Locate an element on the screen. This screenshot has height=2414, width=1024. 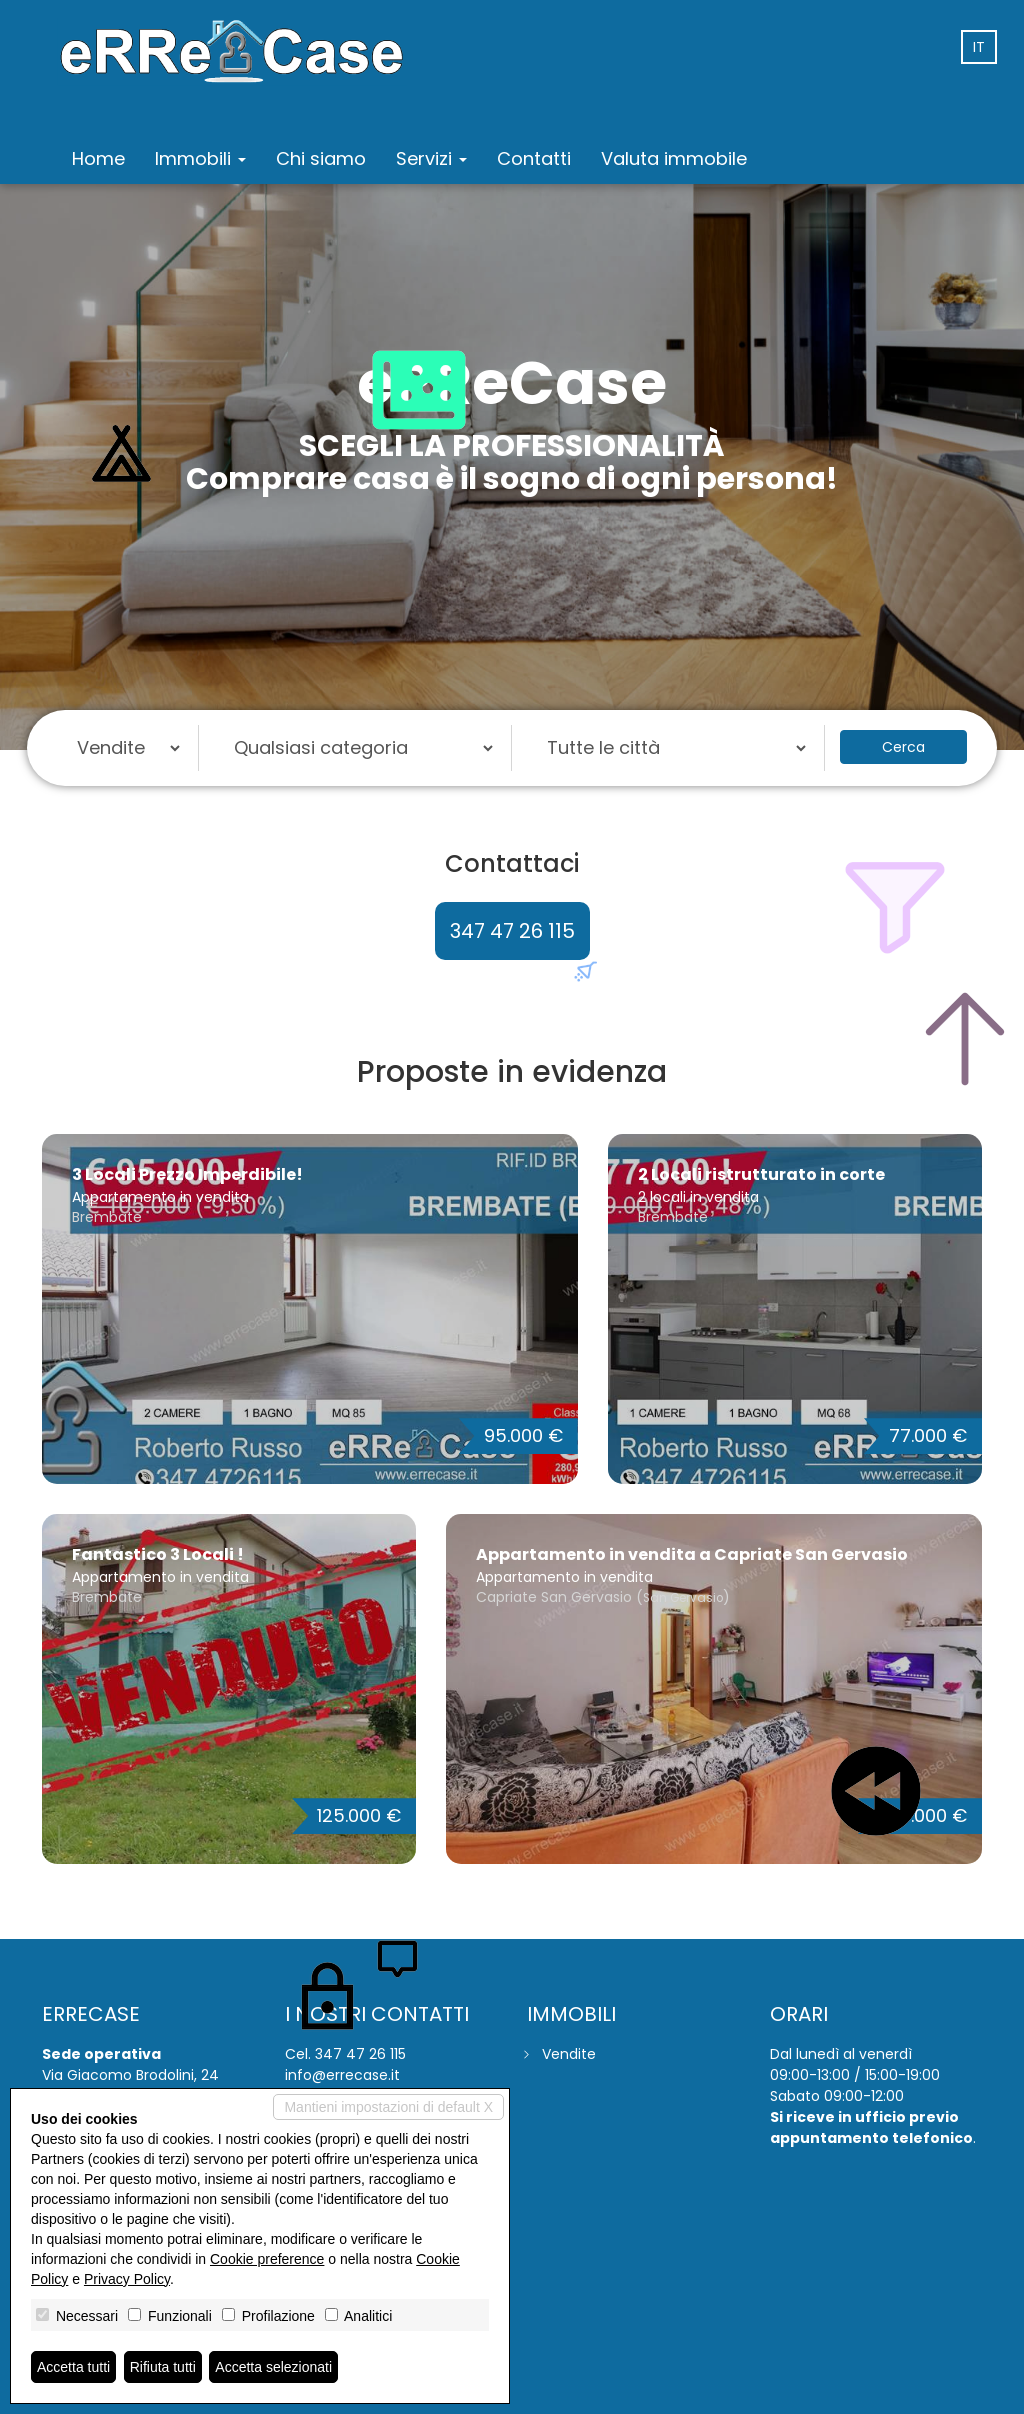
bathroom or shower amenity indicator is located at coordinates (585, 970).